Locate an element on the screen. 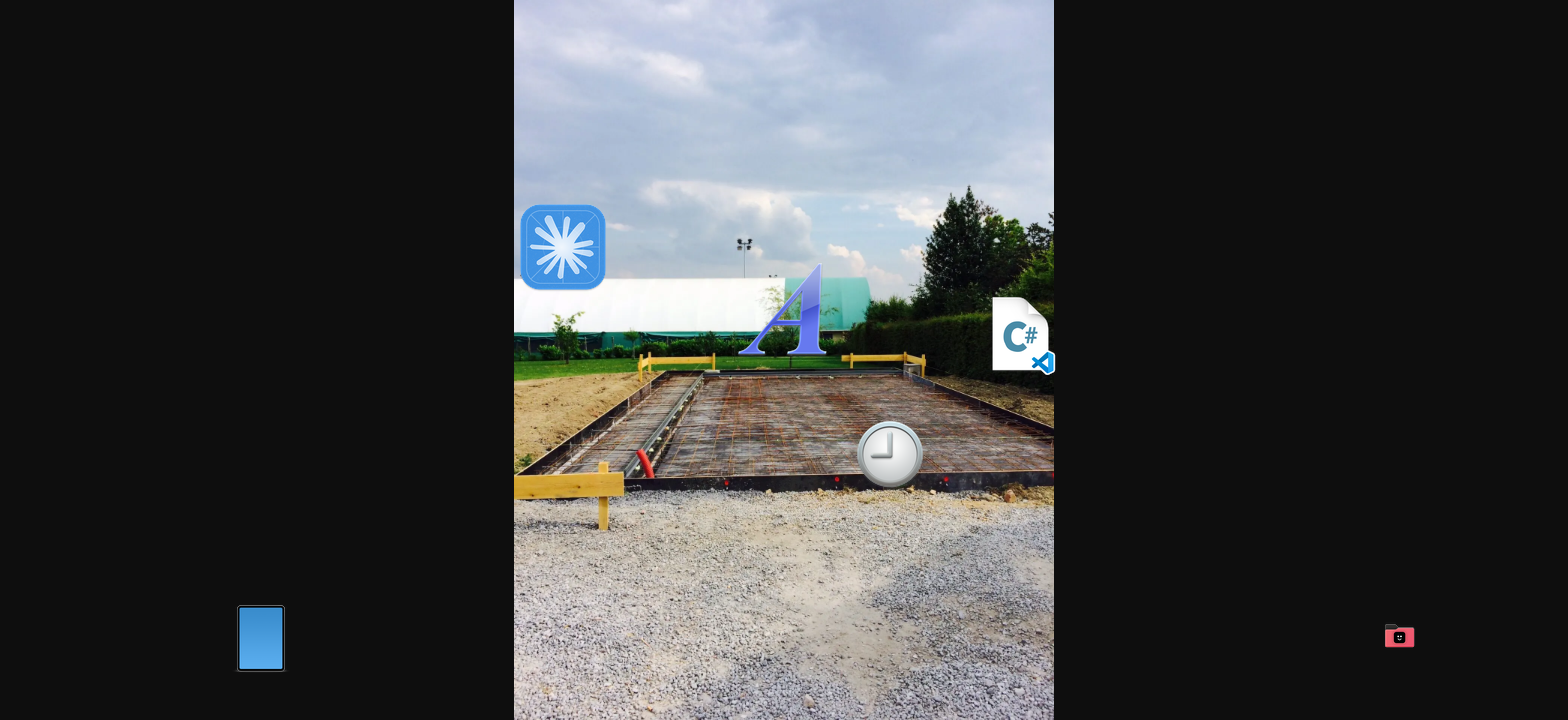 The height and width of the screenshot is (720, 1568). iPad Pro device connected to your system is located at coordinates (261, 639).